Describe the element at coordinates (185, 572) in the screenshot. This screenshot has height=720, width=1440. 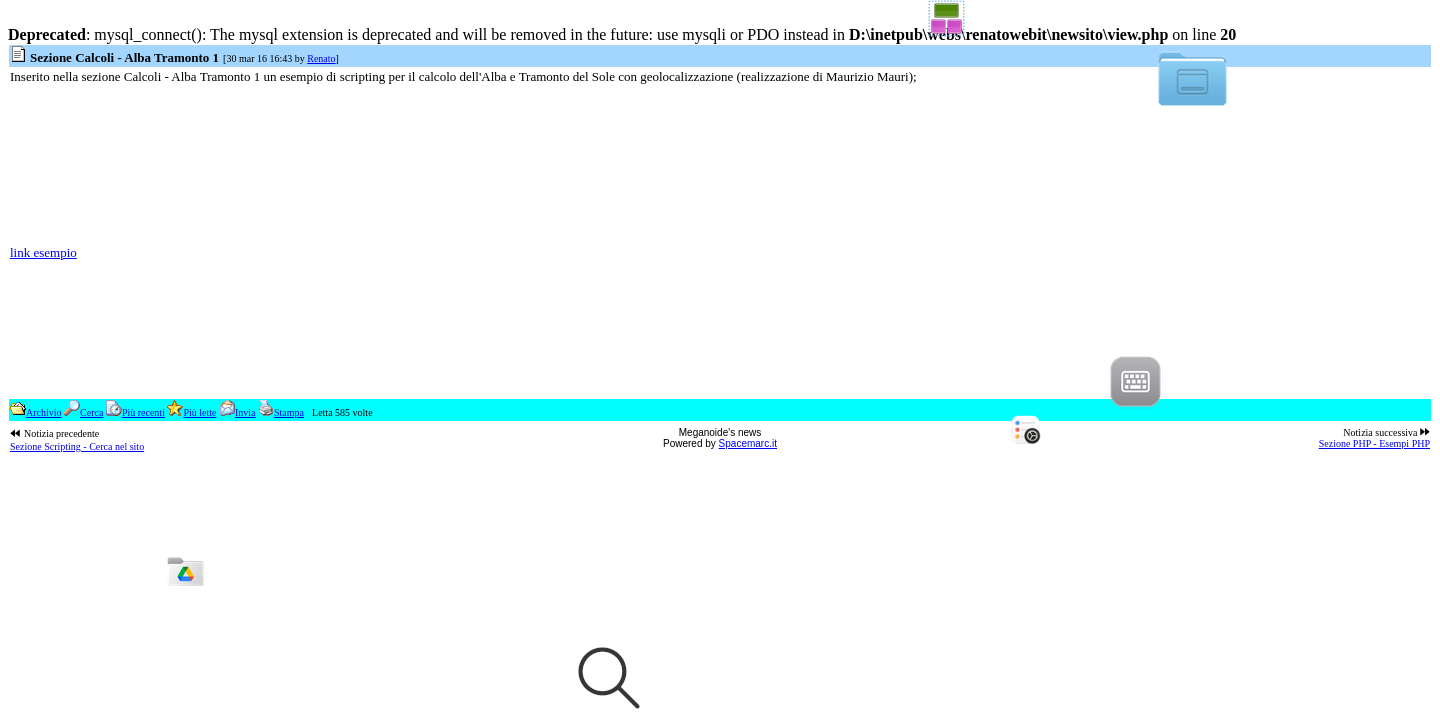
I see `open google drive folder` at that location.